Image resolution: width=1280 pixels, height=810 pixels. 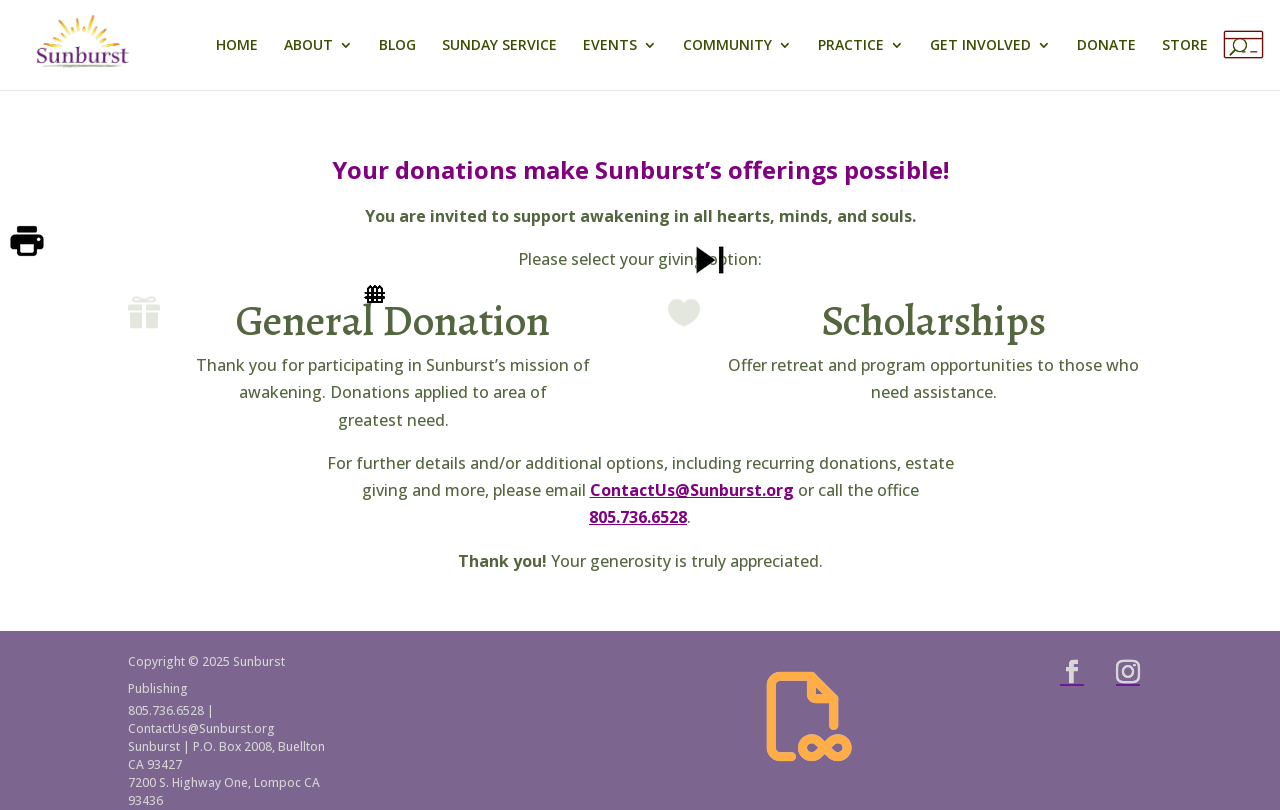 I want to click on print this document, so click(x=27, y=241).